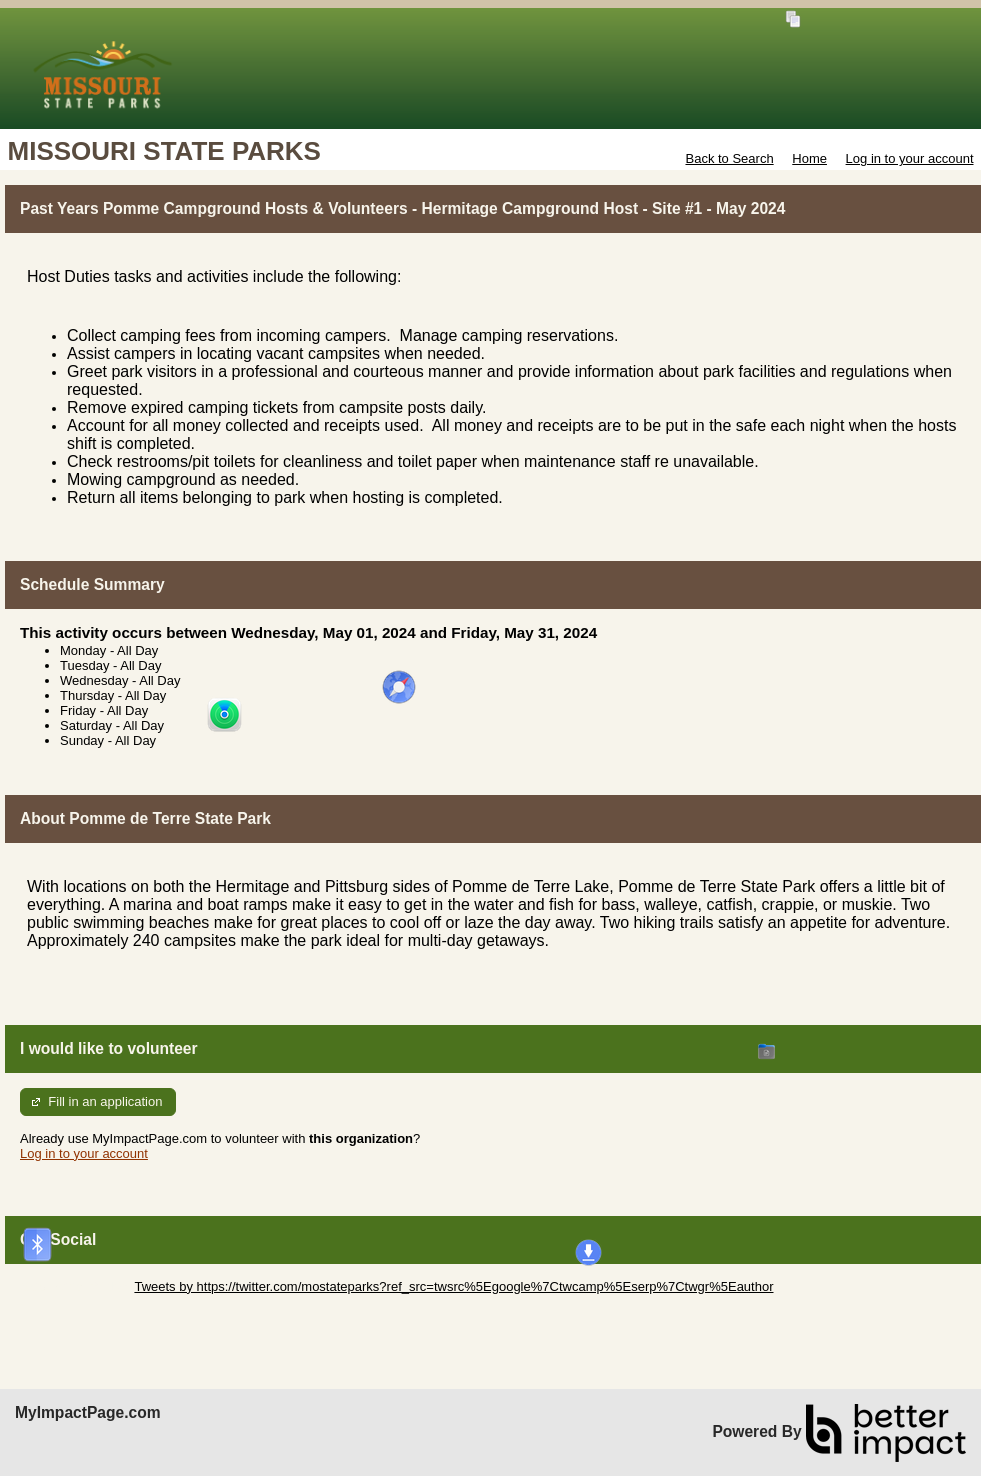 Image resolution: width=981 pixels, height=1476 pixels. What do you see at coordinates (588, 1252) in the screenshot?
I see `access your downloads folder` at bounding box center [588, 1252].